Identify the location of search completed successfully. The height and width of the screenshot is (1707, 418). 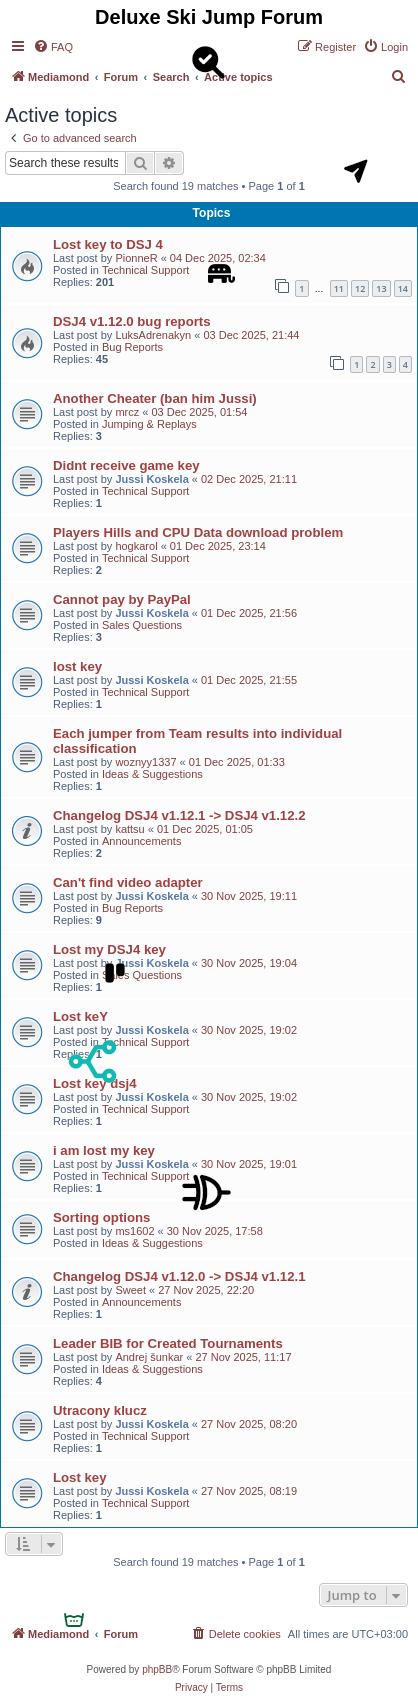
(208, 62).